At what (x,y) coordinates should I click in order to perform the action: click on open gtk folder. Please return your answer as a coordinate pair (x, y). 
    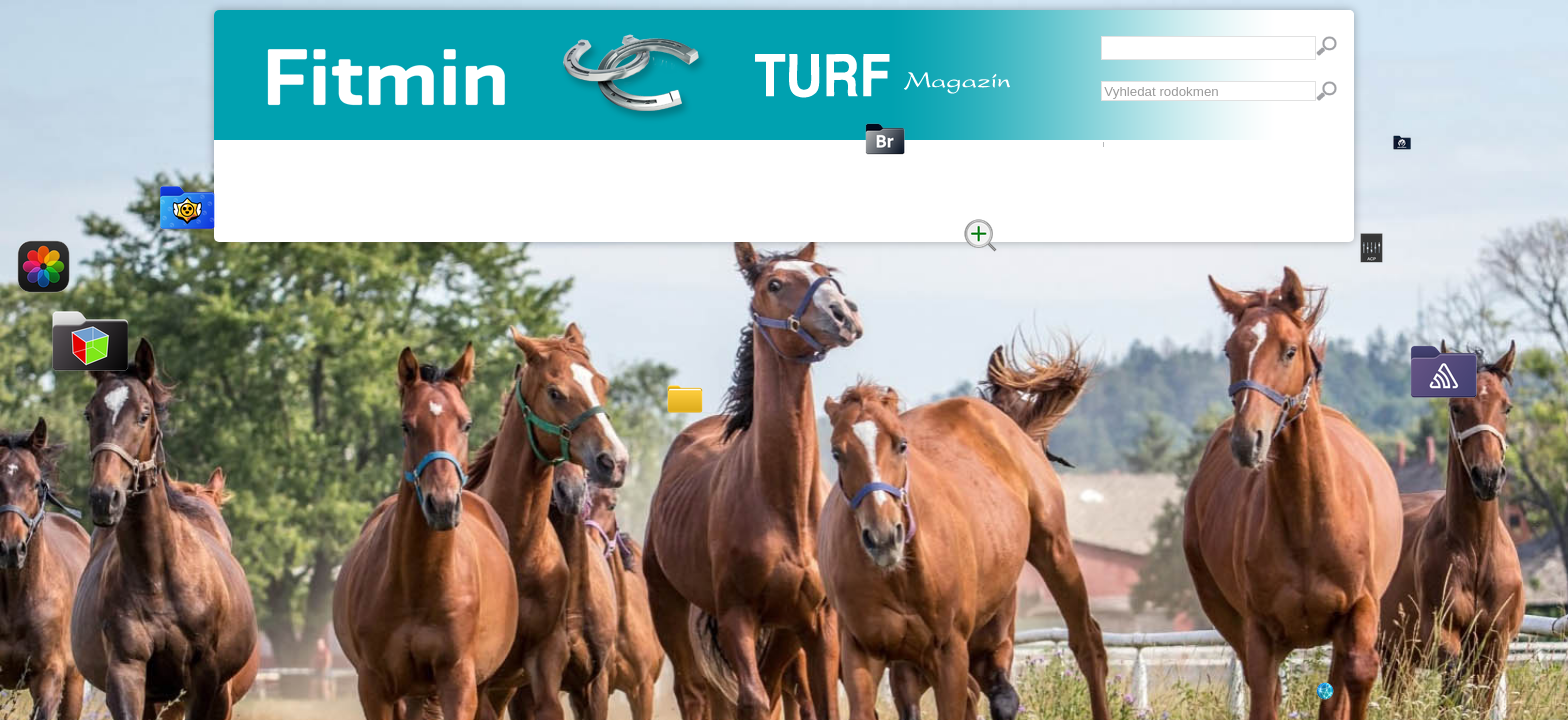
    Looking at the image, I should click on (90, 343).